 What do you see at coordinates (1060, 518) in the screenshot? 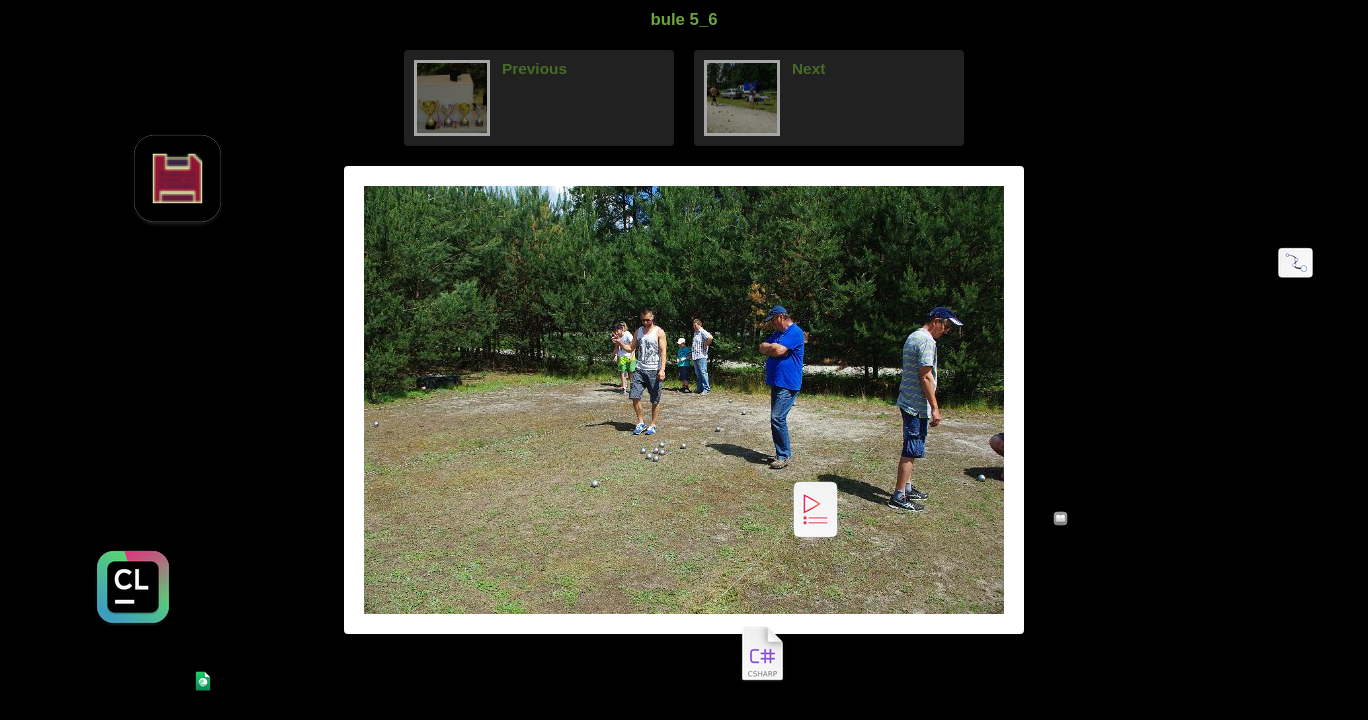
I see `open the Books app` at bounding box center [1060, 518].